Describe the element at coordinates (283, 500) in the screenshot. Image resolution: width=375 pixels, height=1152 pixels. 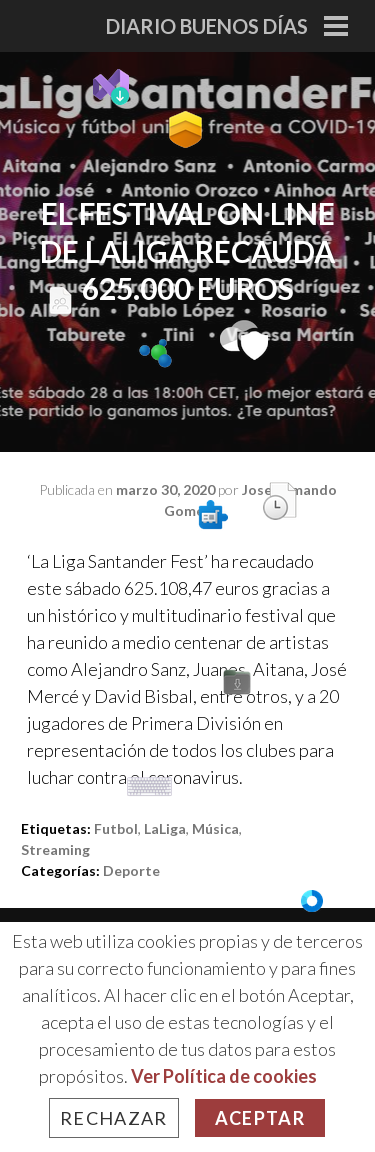
I see `view file history or previous versions` at that location.